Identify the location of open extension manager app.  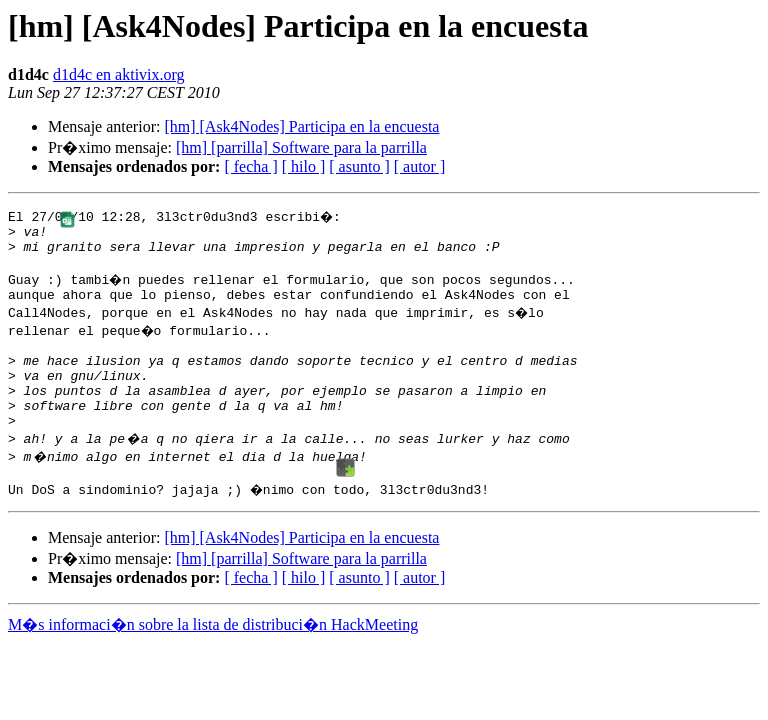
(345, 467).